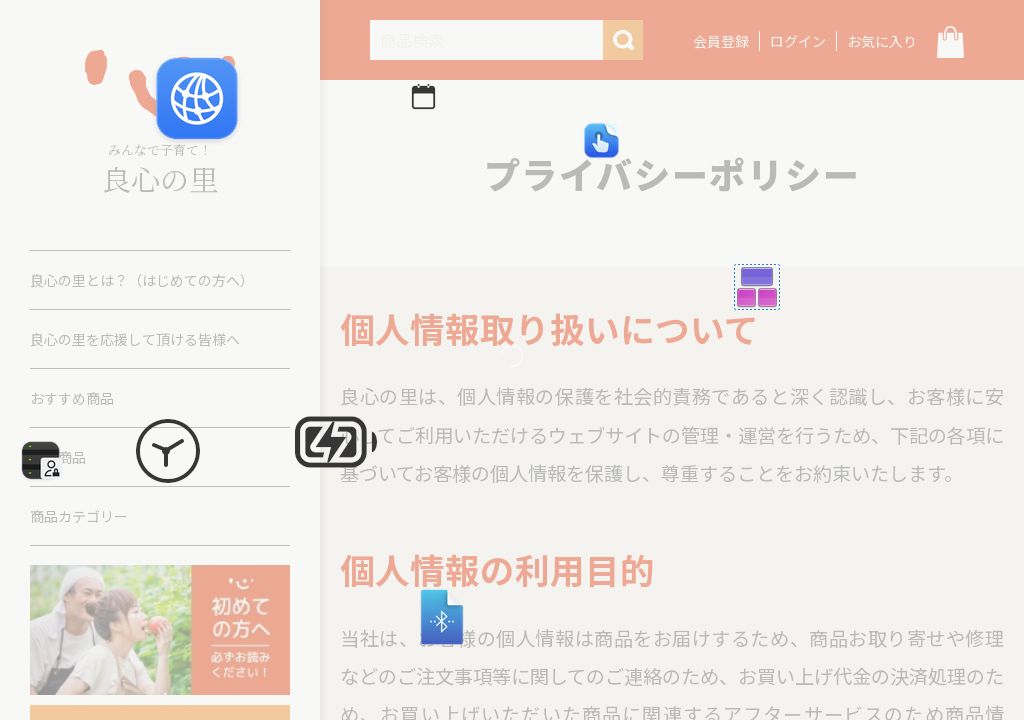  What do you see at coordinates (41, 461) in the screenshot?
I see `configure NIS (network information service) server settings` at bounding box center [41, 461].